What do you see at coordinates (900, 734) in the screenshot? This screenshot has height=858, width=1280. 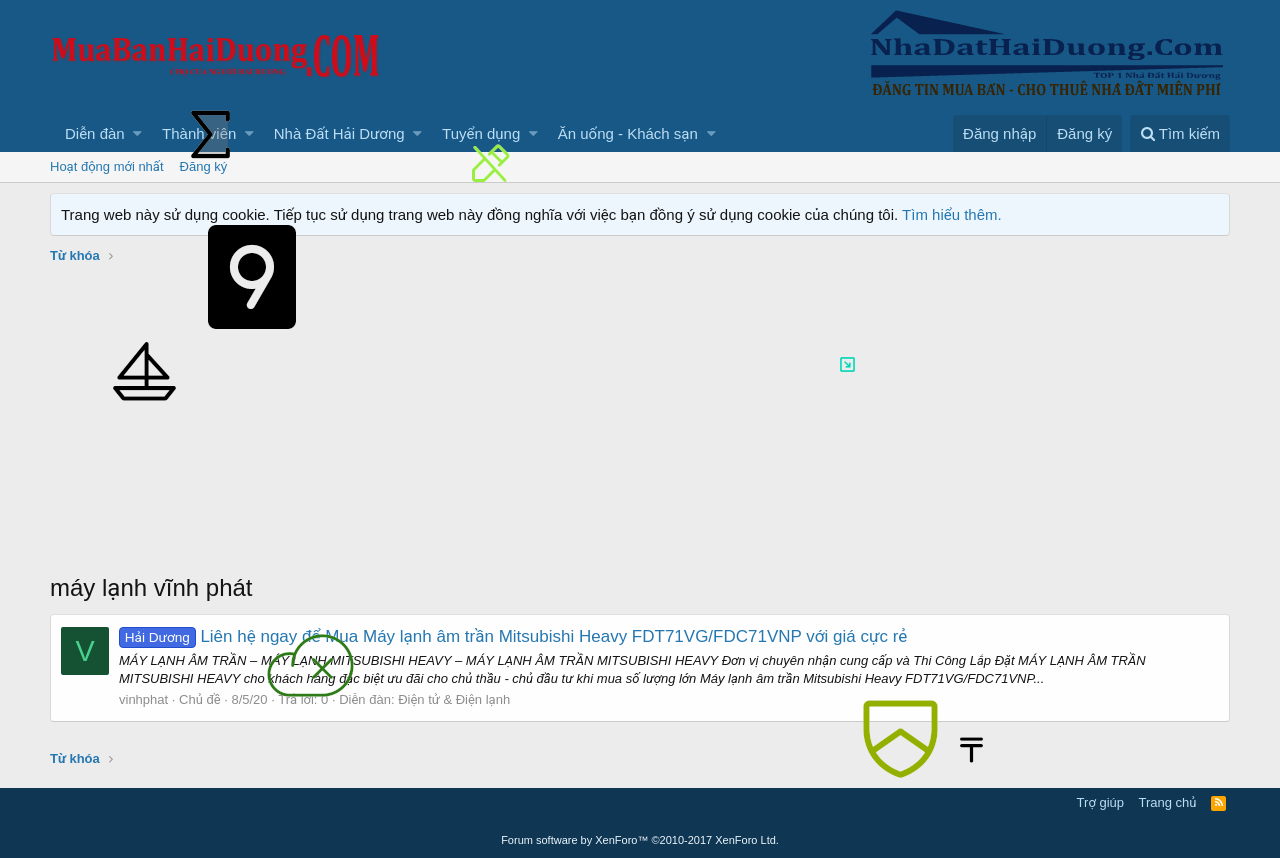 I see `access security or protection settings` at bounding box center [900, 734].